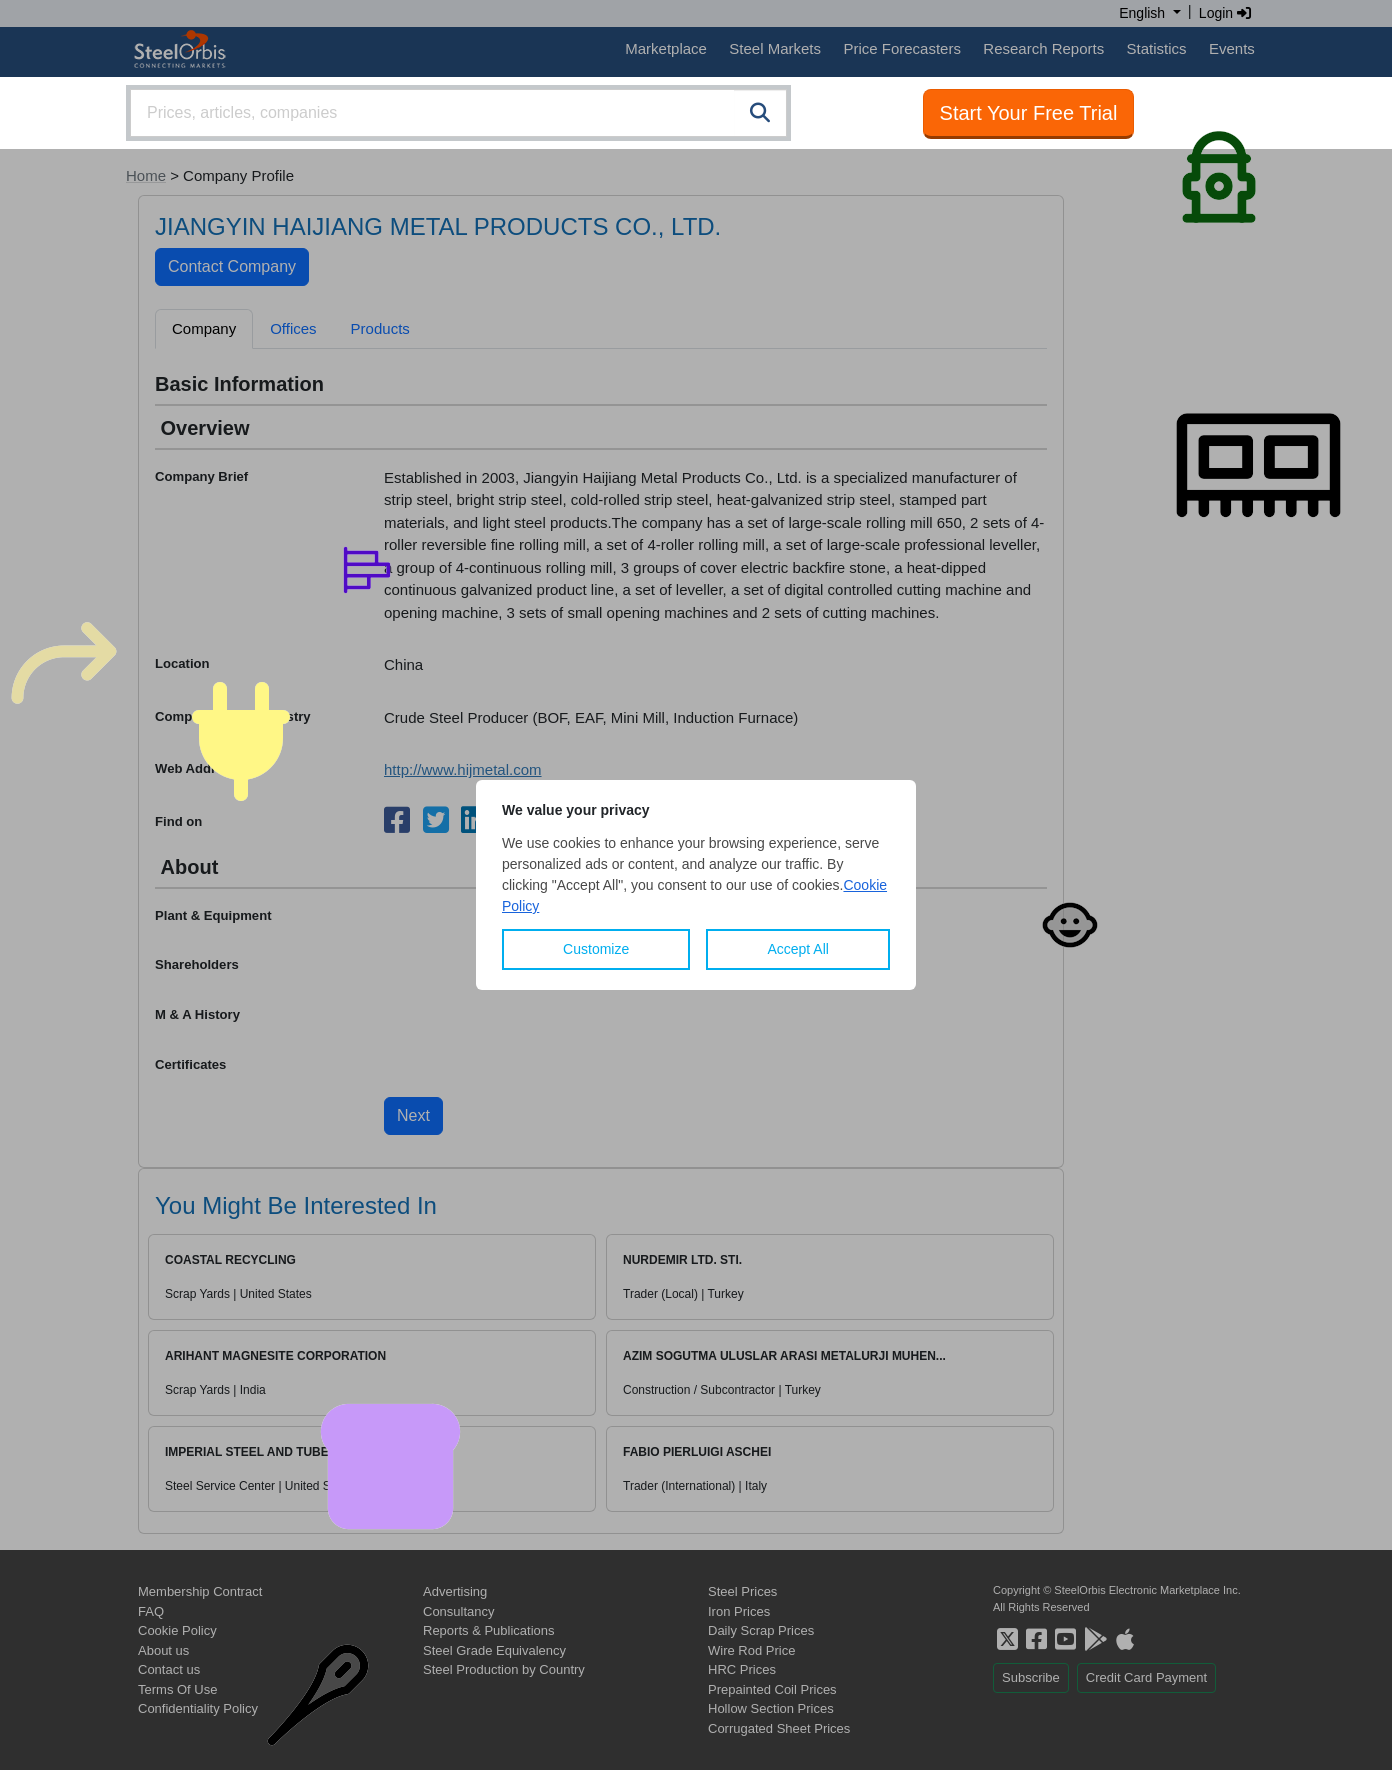 This screenshot has width=1392, height=1770. I want to click on access child-friendly or kids mode settings, so click(1070, 925).